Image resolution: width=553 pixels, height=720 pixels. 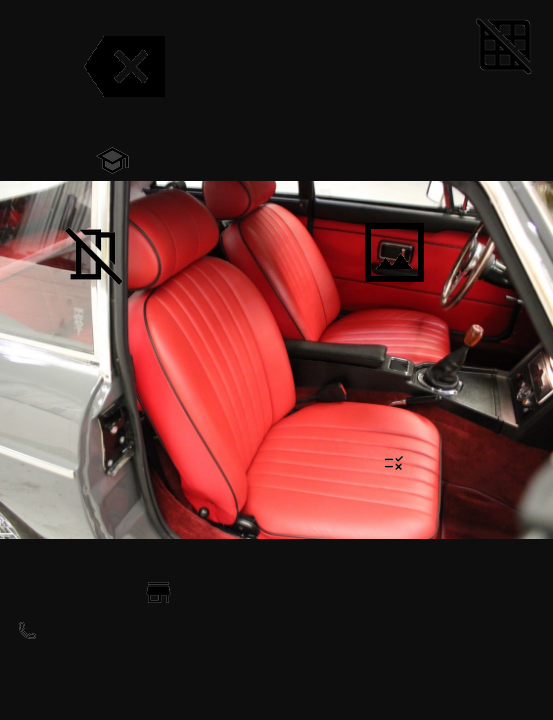 I want to click on find nearby stores or shops, so click(x=158, y=592).